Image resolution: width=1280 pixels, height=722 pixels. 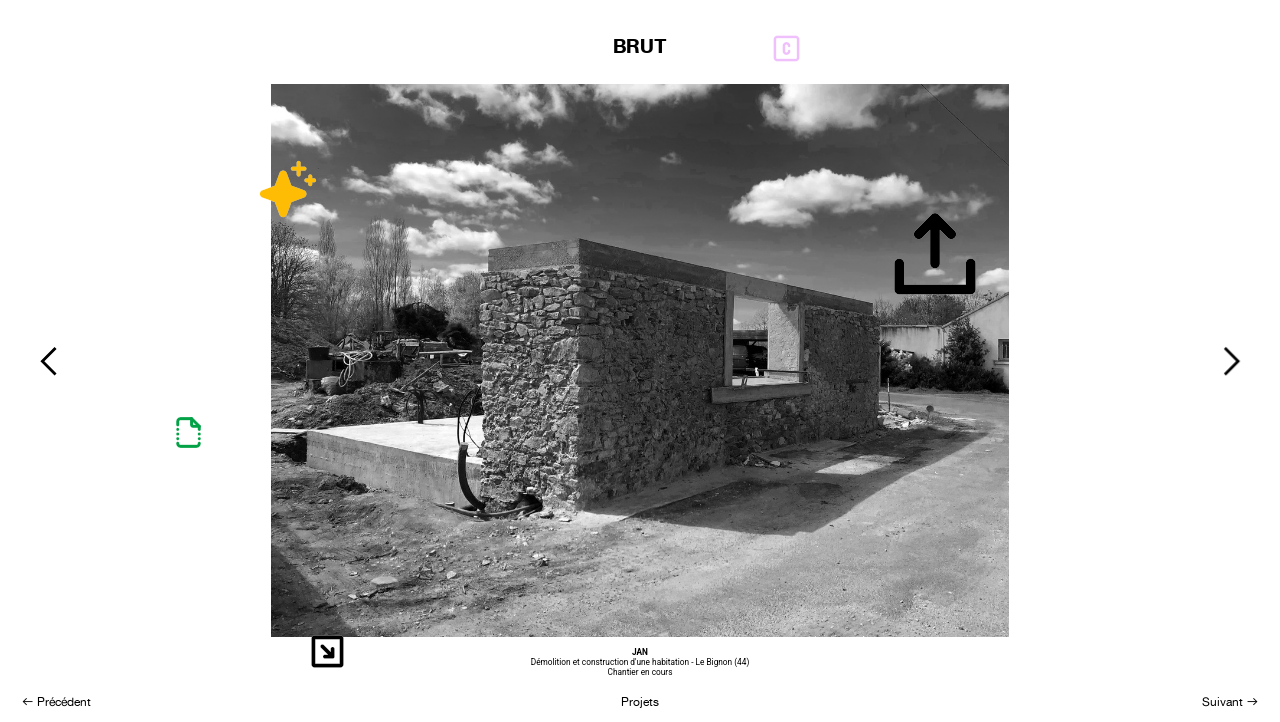 What do you see at coordinates (188, 432) in the screenshot?
I see `indicates a corrupted or damaged file` at bounding box center [188, 432].